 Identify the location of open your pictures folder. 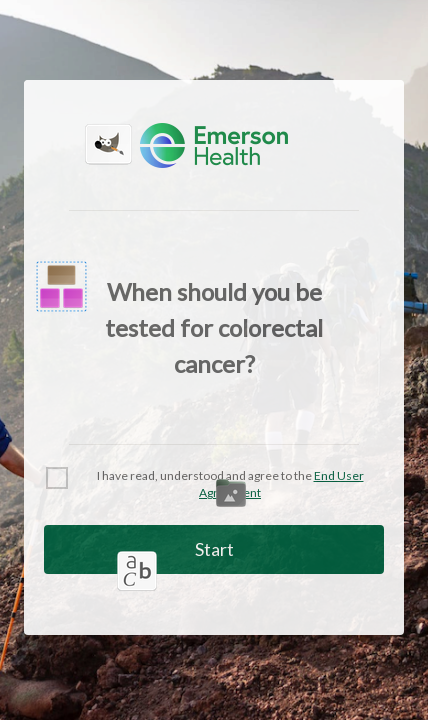
(231, 493).